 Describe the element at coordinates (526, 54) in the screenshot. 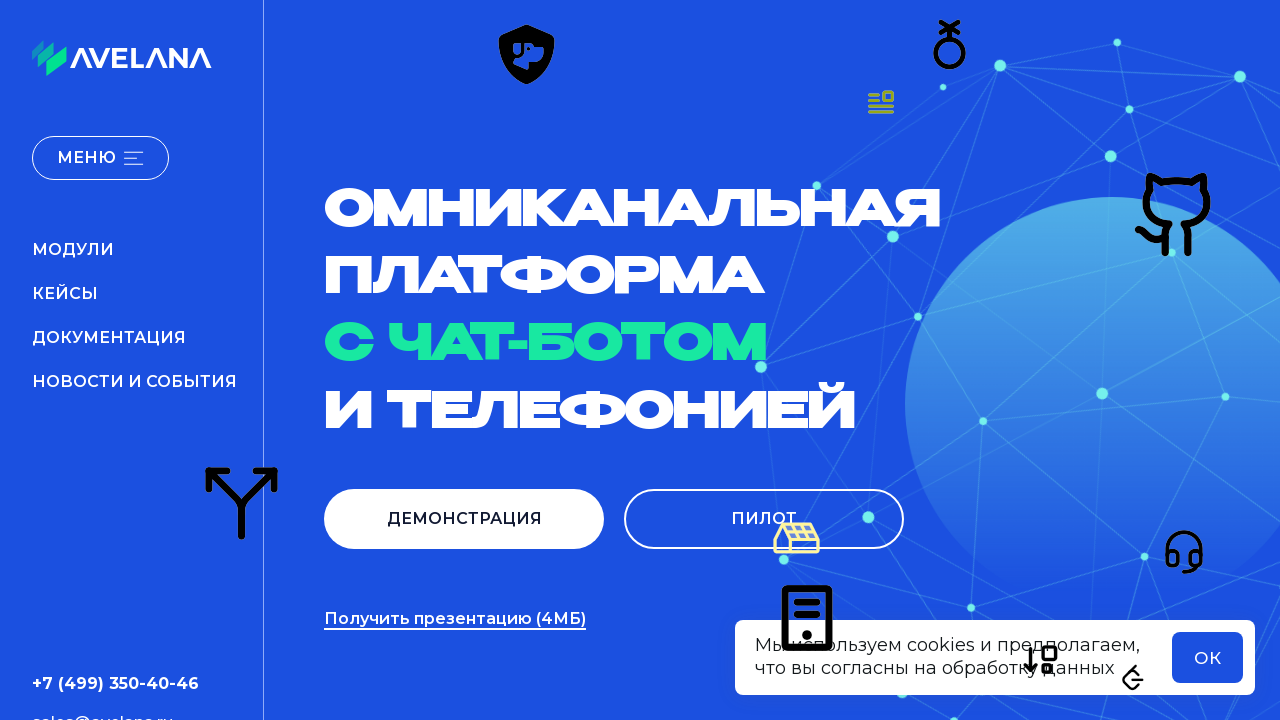

I see `access pet protection or insurance services` at that location.